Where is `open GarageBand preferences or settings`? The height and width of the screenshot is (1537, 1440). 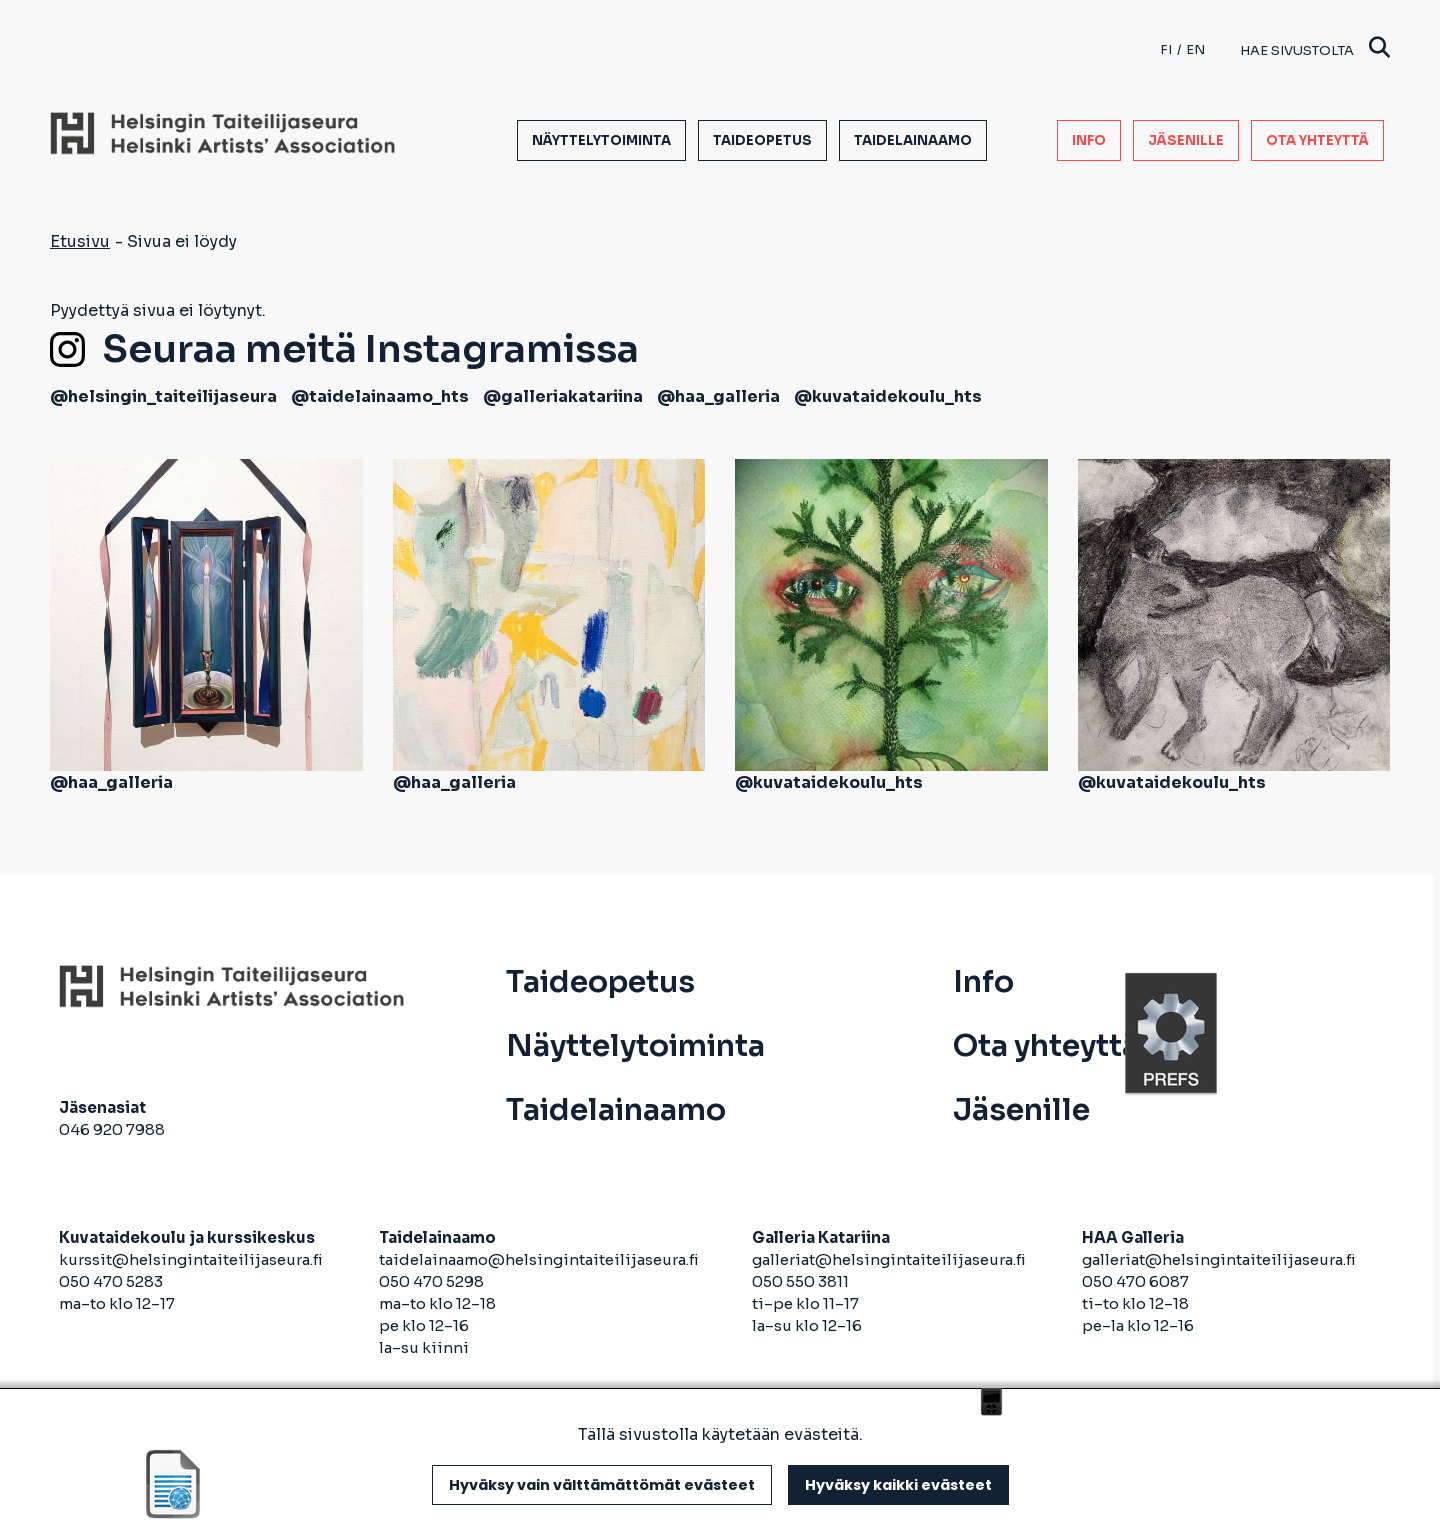
open GarageBand preferences or settings is located at coordinates (1171, 1036).